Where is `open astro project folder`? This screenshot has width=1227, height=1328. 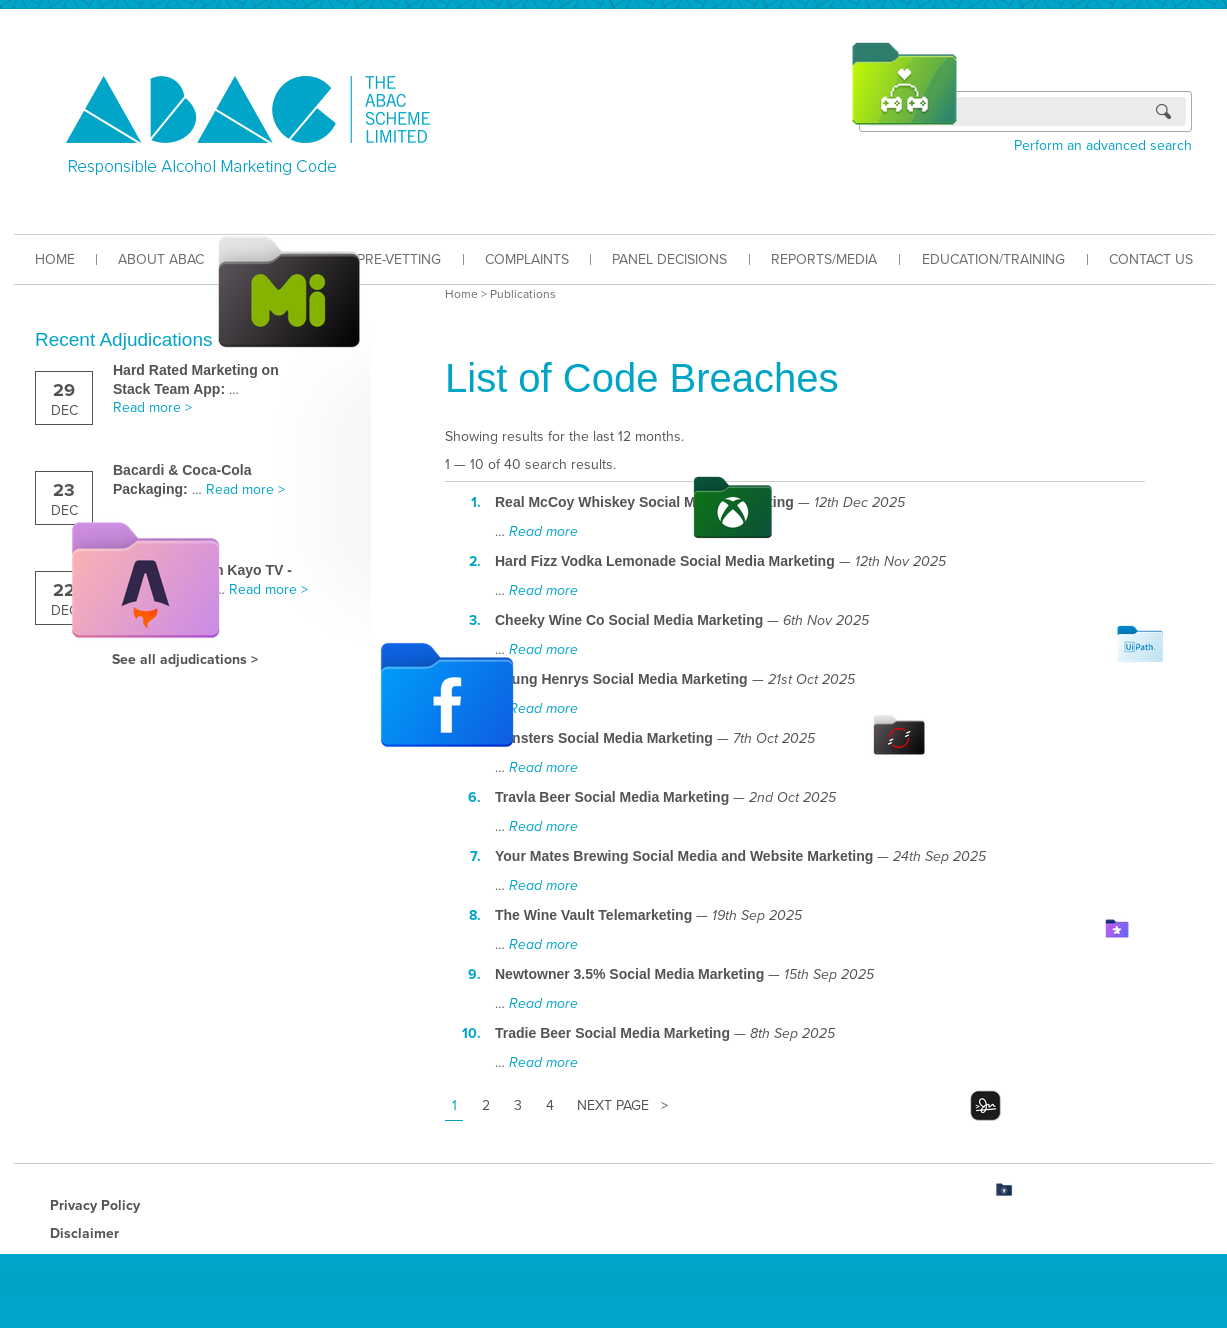 open astro project folder is located at coordinates (145, 584).